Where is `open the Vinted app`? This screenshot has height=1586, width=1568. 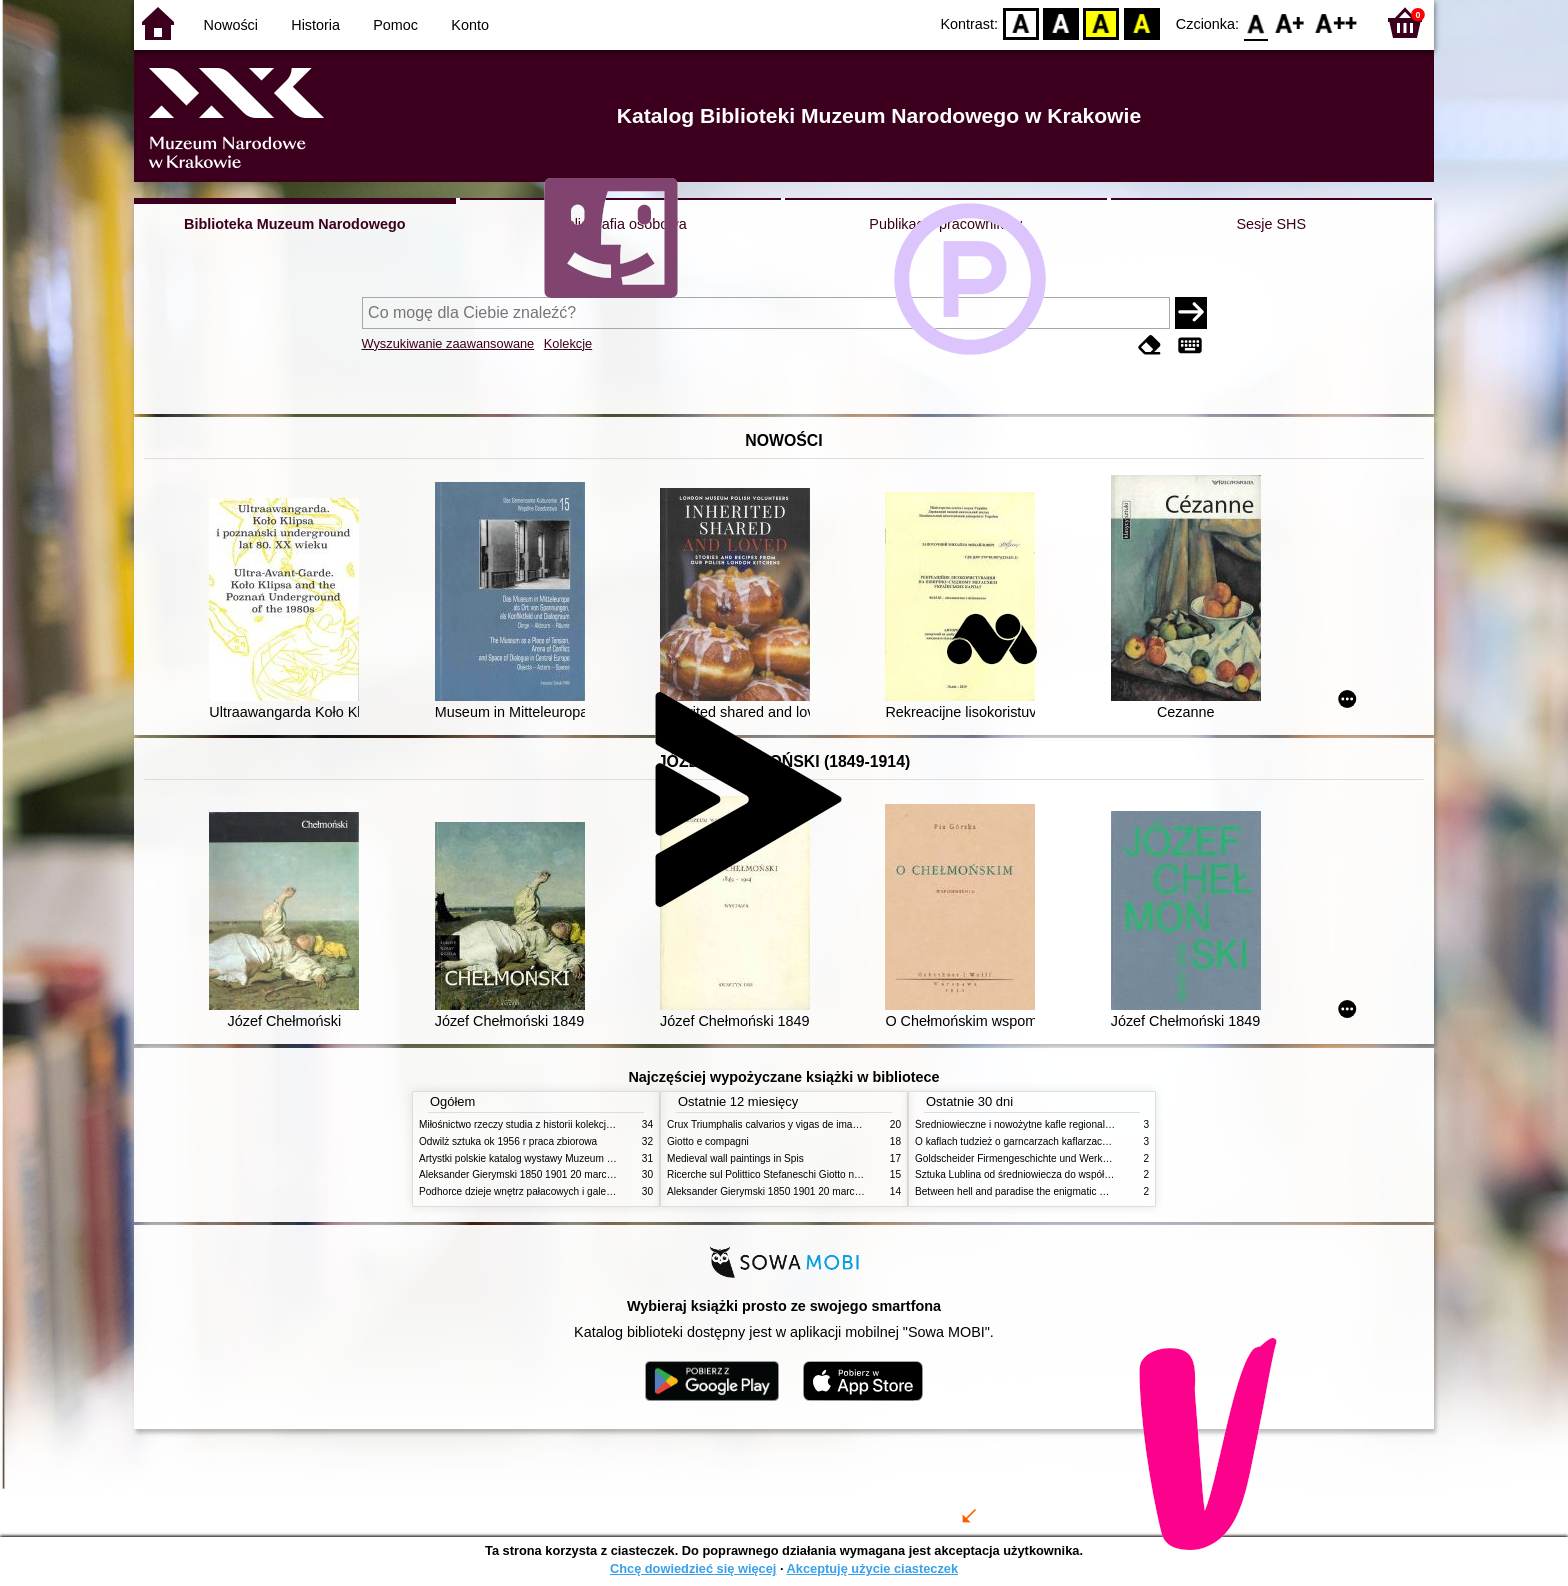 open the Vinted app is located at coordinates (1208, 1444).